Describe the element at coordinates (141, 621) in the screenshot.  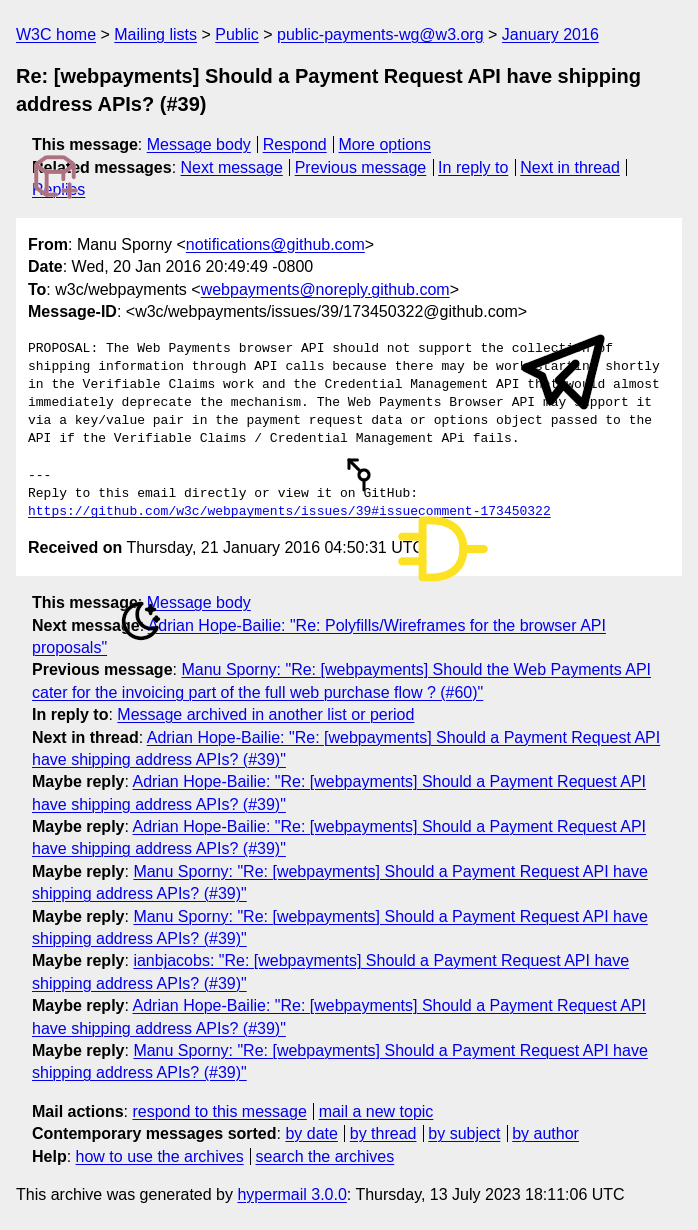
I see `toggle dark mode or night theme` at that location.